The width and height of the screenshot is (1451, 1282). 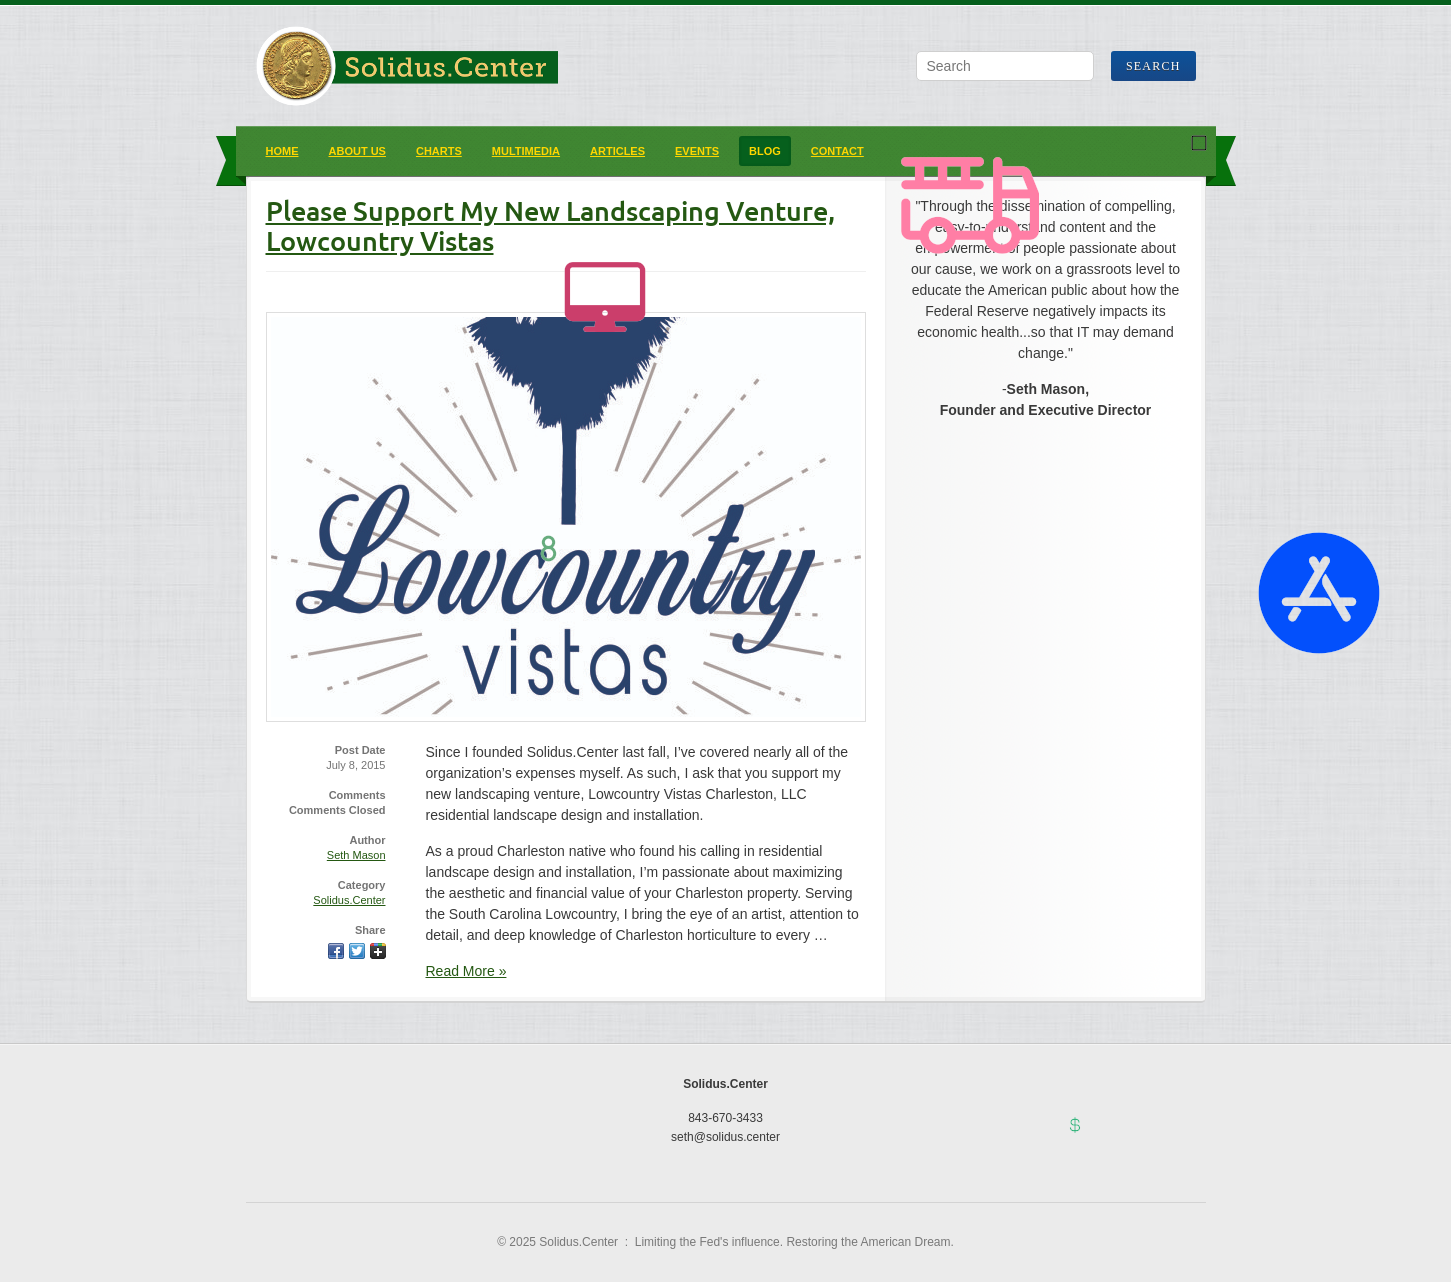 What do you see at coordinates (605, 297) in the screenshot?
I see `switch to desktop view` at bounding box center [605, 297].